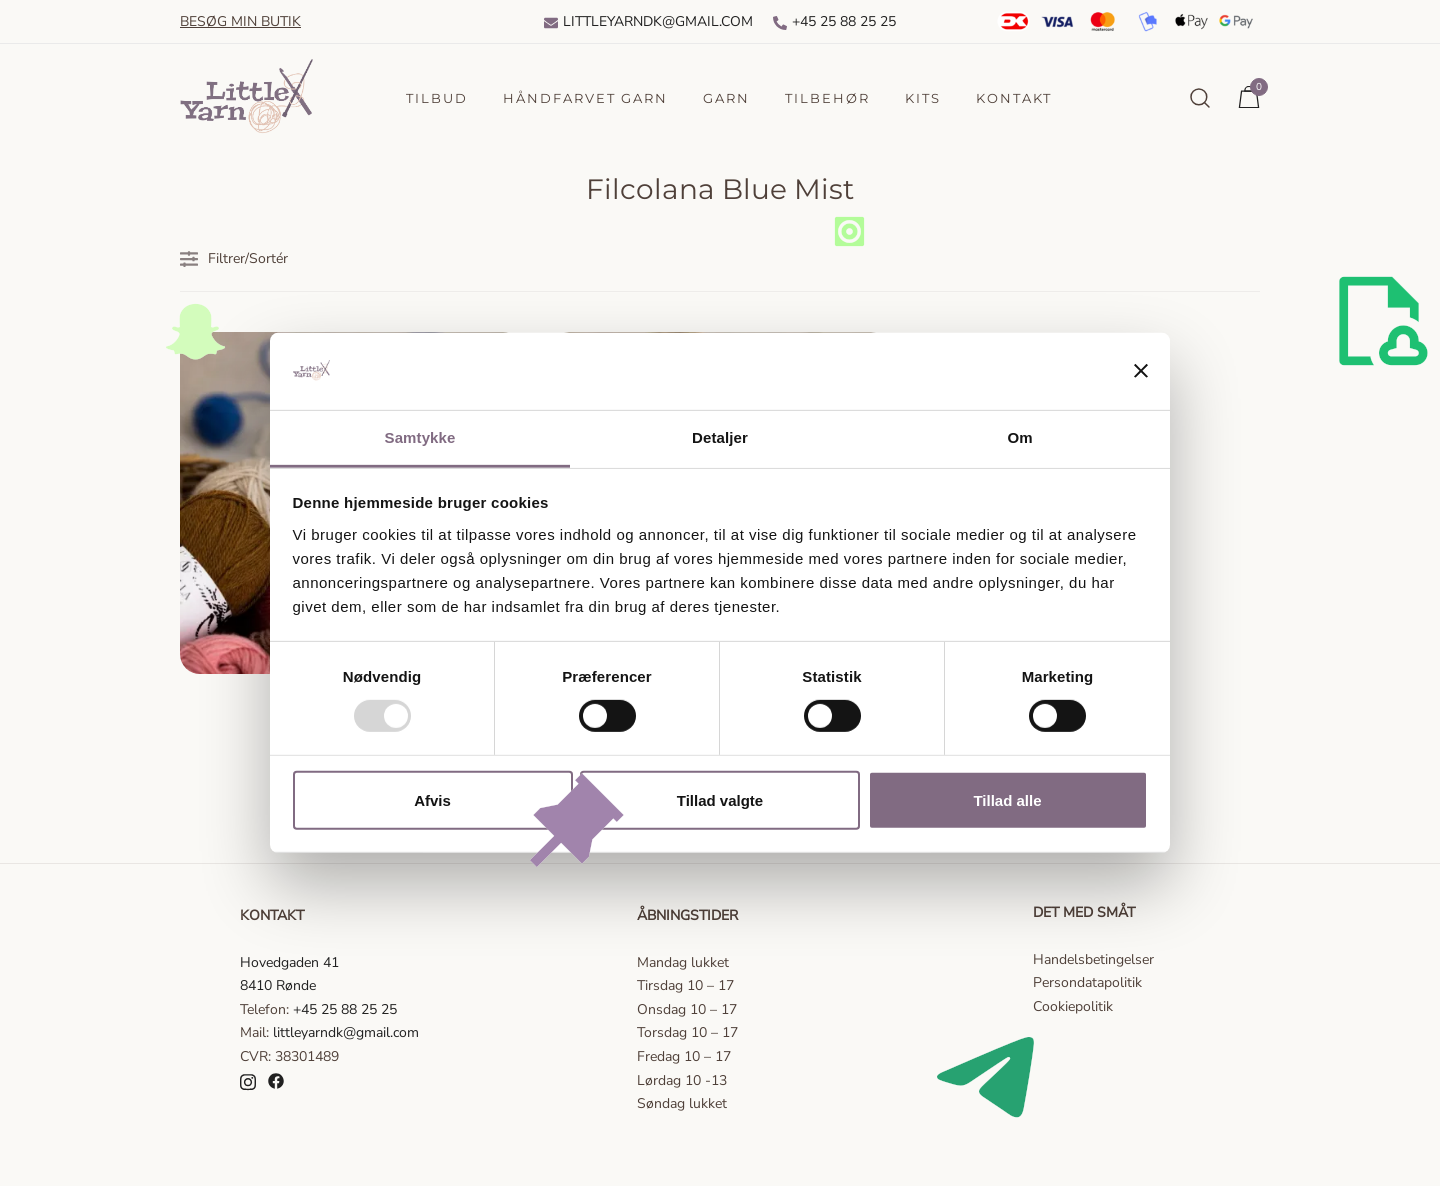 This screenshot has height=1186, width=1440. What do you see at coordinates (1379, 321) in the screenshot?
I see `upload file to cloud storage` at bounding box center [1379, 321].